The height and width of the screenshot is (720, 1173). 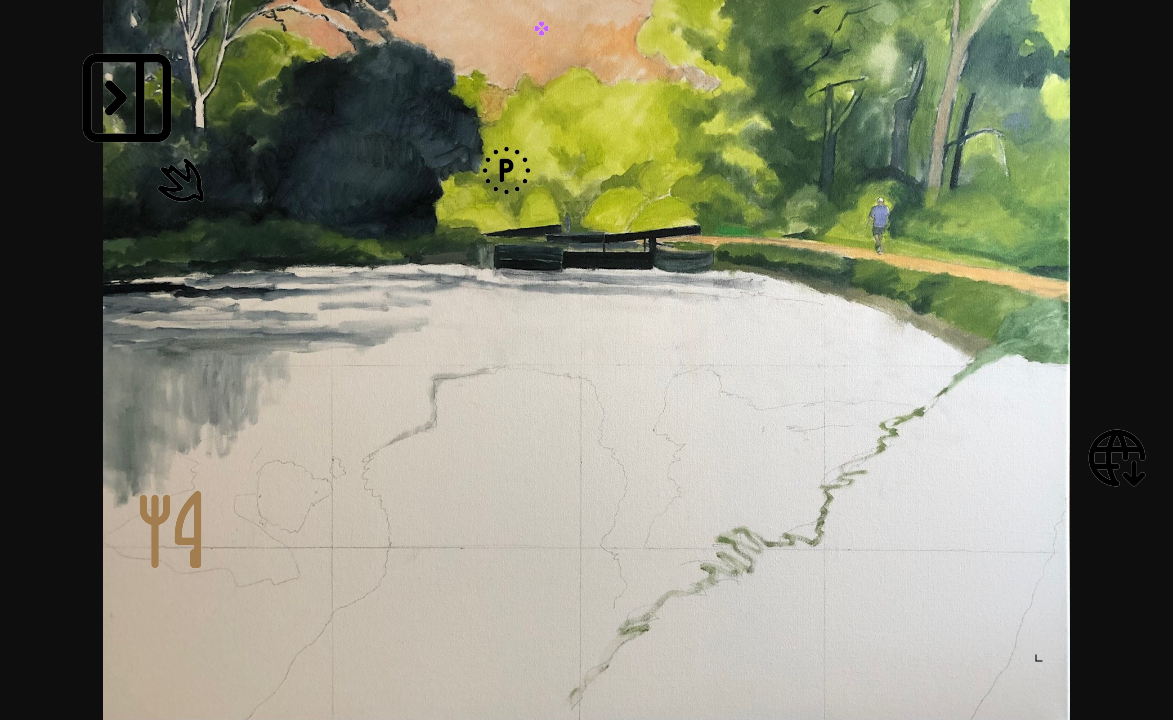 What do you see at coordinates (506, 170) in the screenshot?
I see `indicates parking availability or location` at bounding box center [506, 170].